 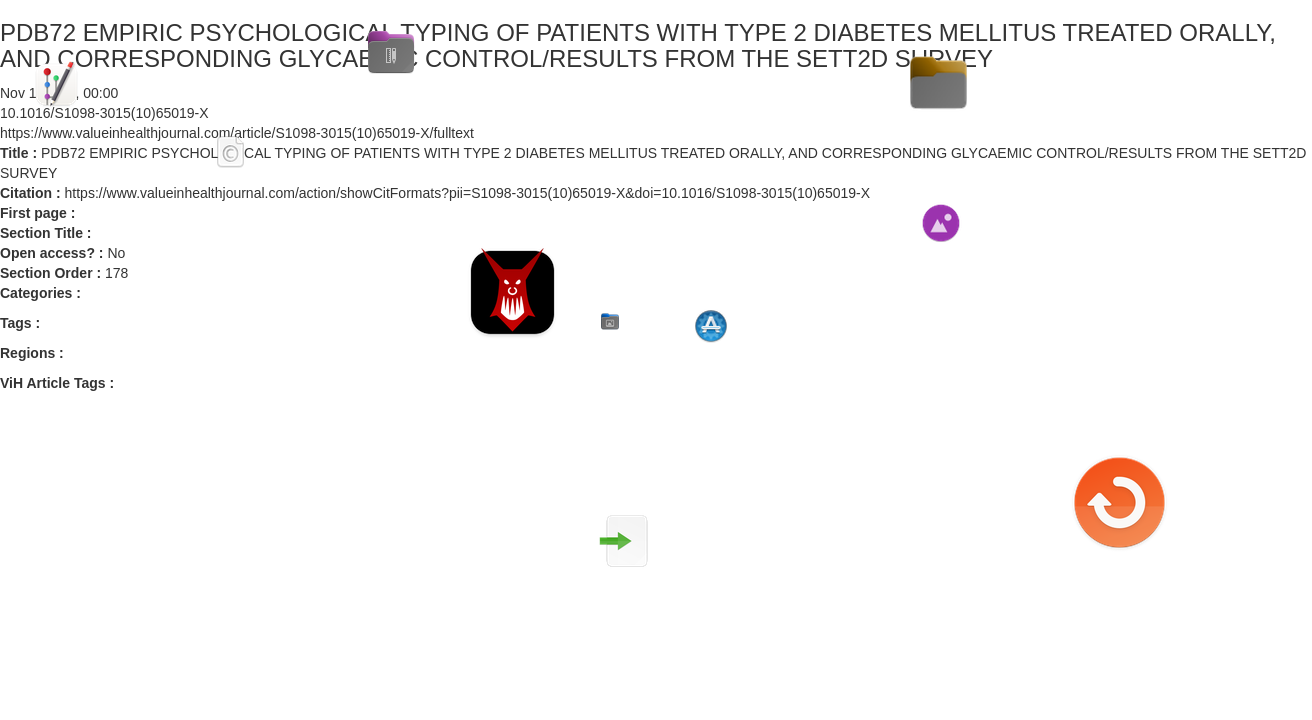 What do you see at coordinates (938, 82) in the screenshot?
I see `view contents of an open folder` at bounding box center [938, 82].